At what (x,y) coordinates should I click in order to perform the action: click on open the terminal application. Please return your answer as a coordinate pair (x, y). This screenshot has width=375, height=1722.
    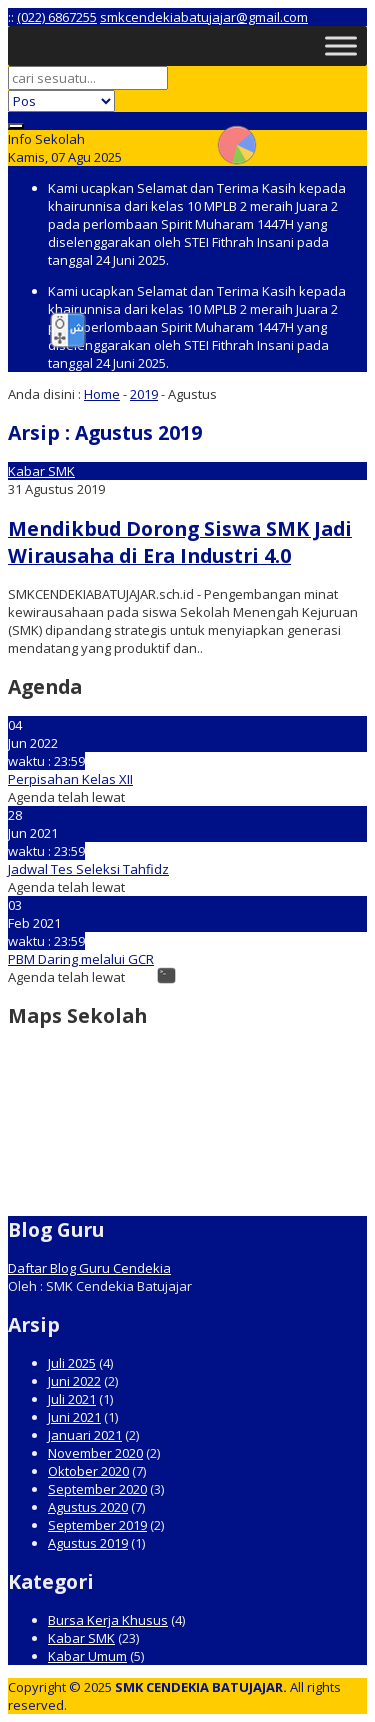
    Looking at the image, I should click on (166, 975).